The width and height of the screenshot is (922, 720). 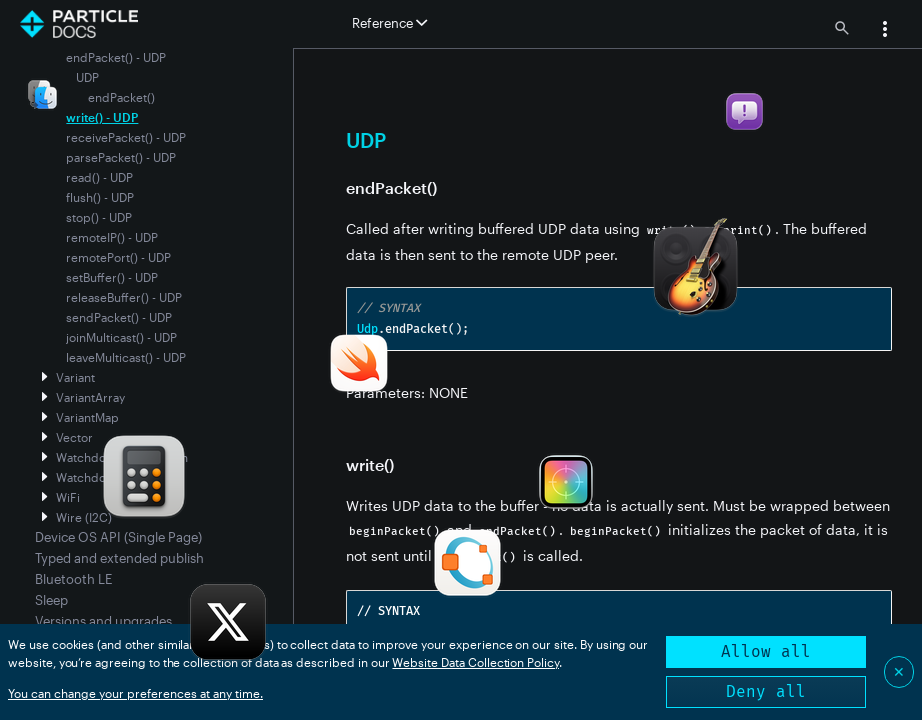 I want to click on launch migration assistant to transfer data from another mac, so click(x=42, y=94).